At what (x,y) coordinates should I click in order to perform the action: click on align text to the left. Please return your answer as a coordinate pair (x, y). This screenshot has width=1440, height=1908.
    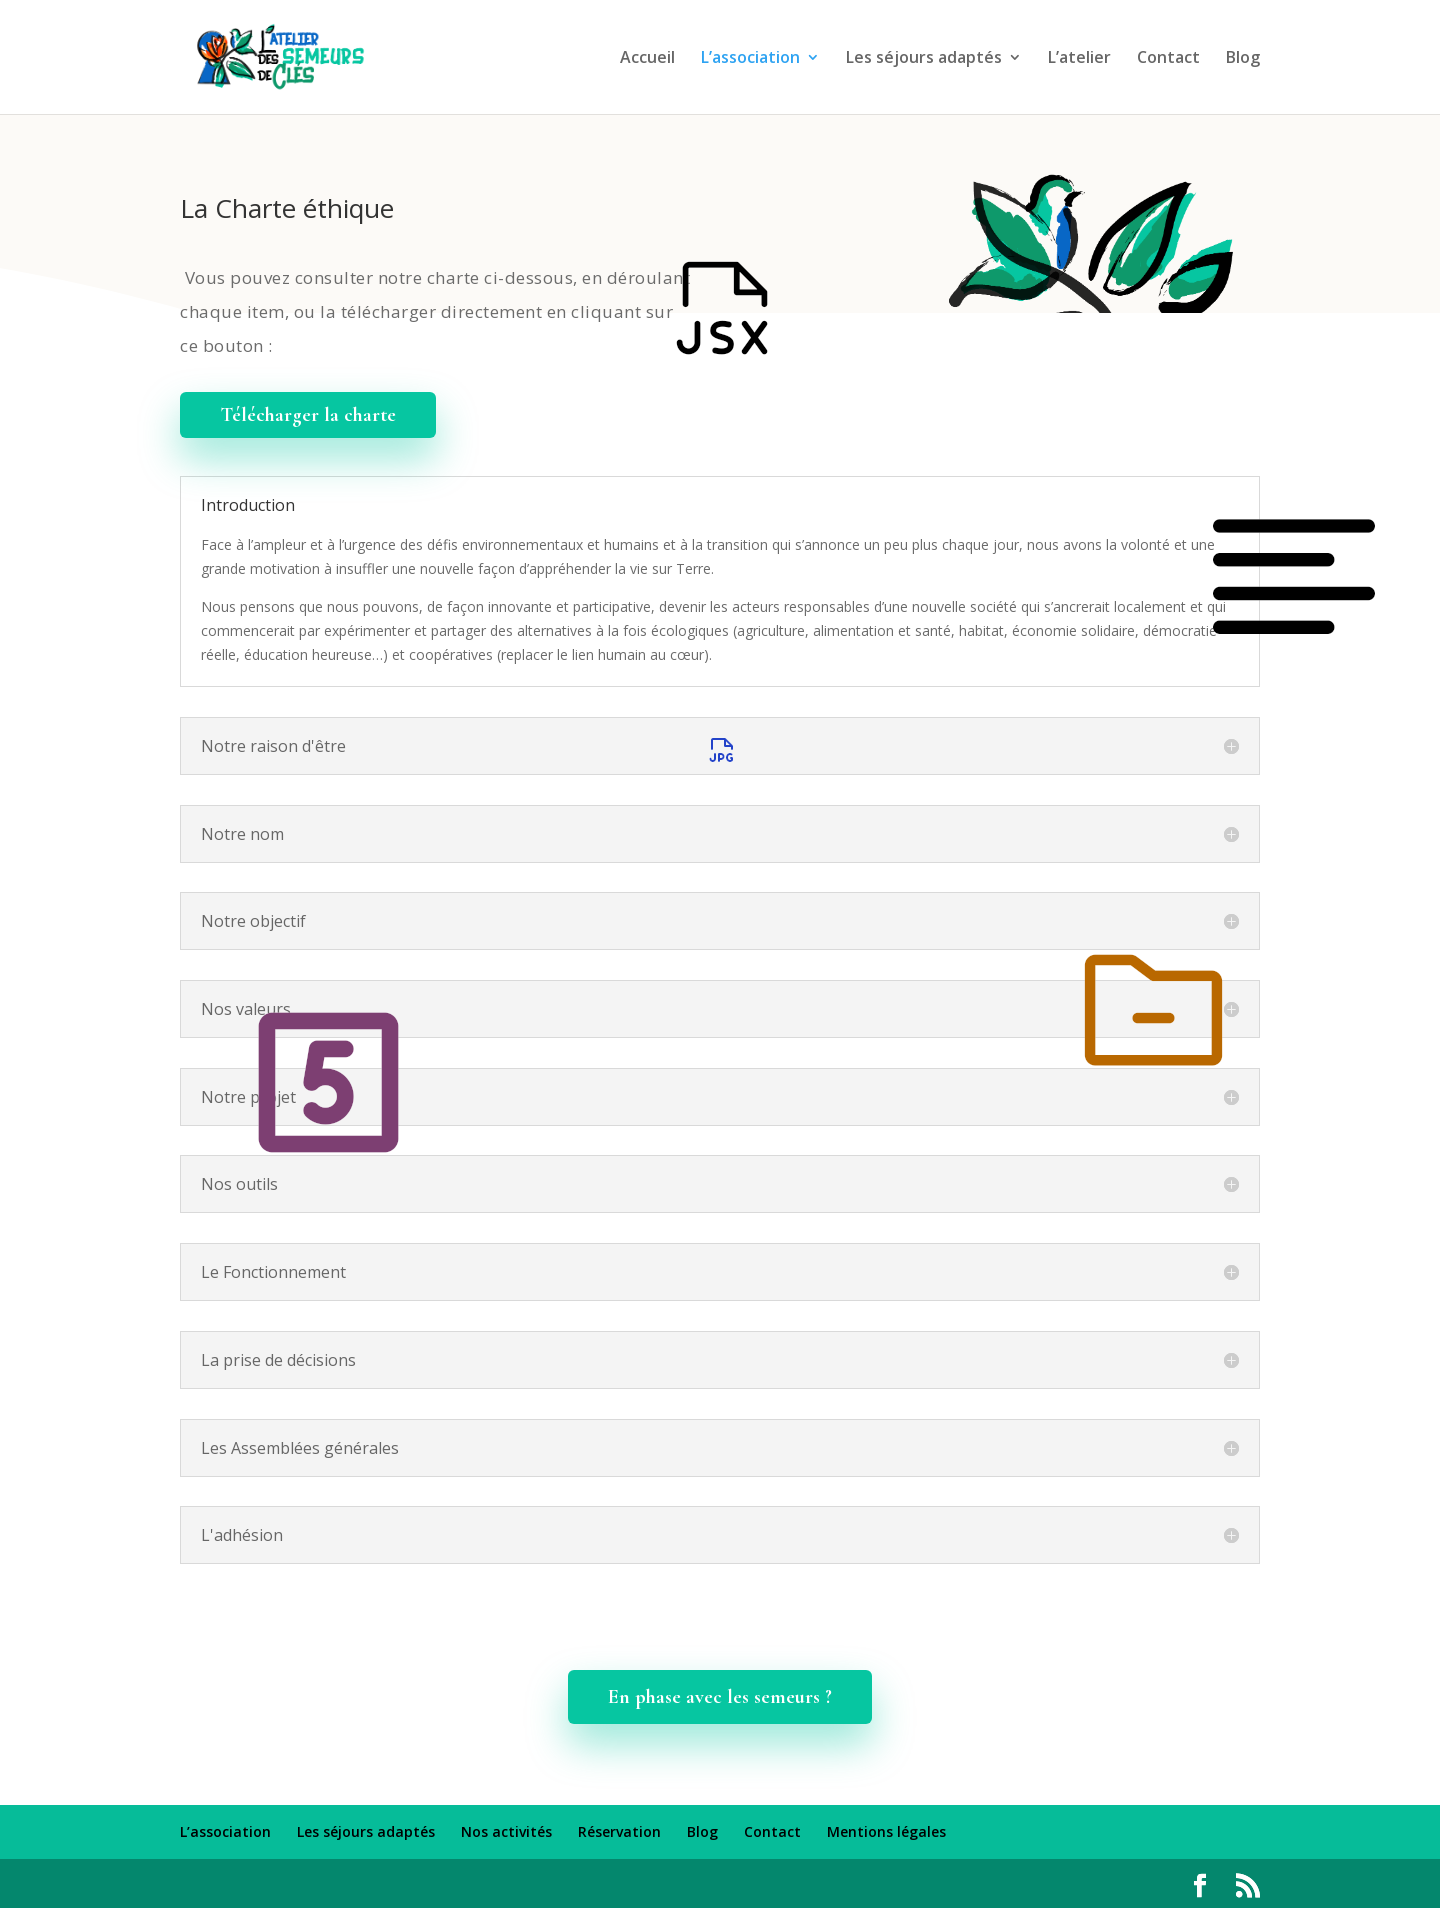
    Looking at the image, I should click on (1294, 580).